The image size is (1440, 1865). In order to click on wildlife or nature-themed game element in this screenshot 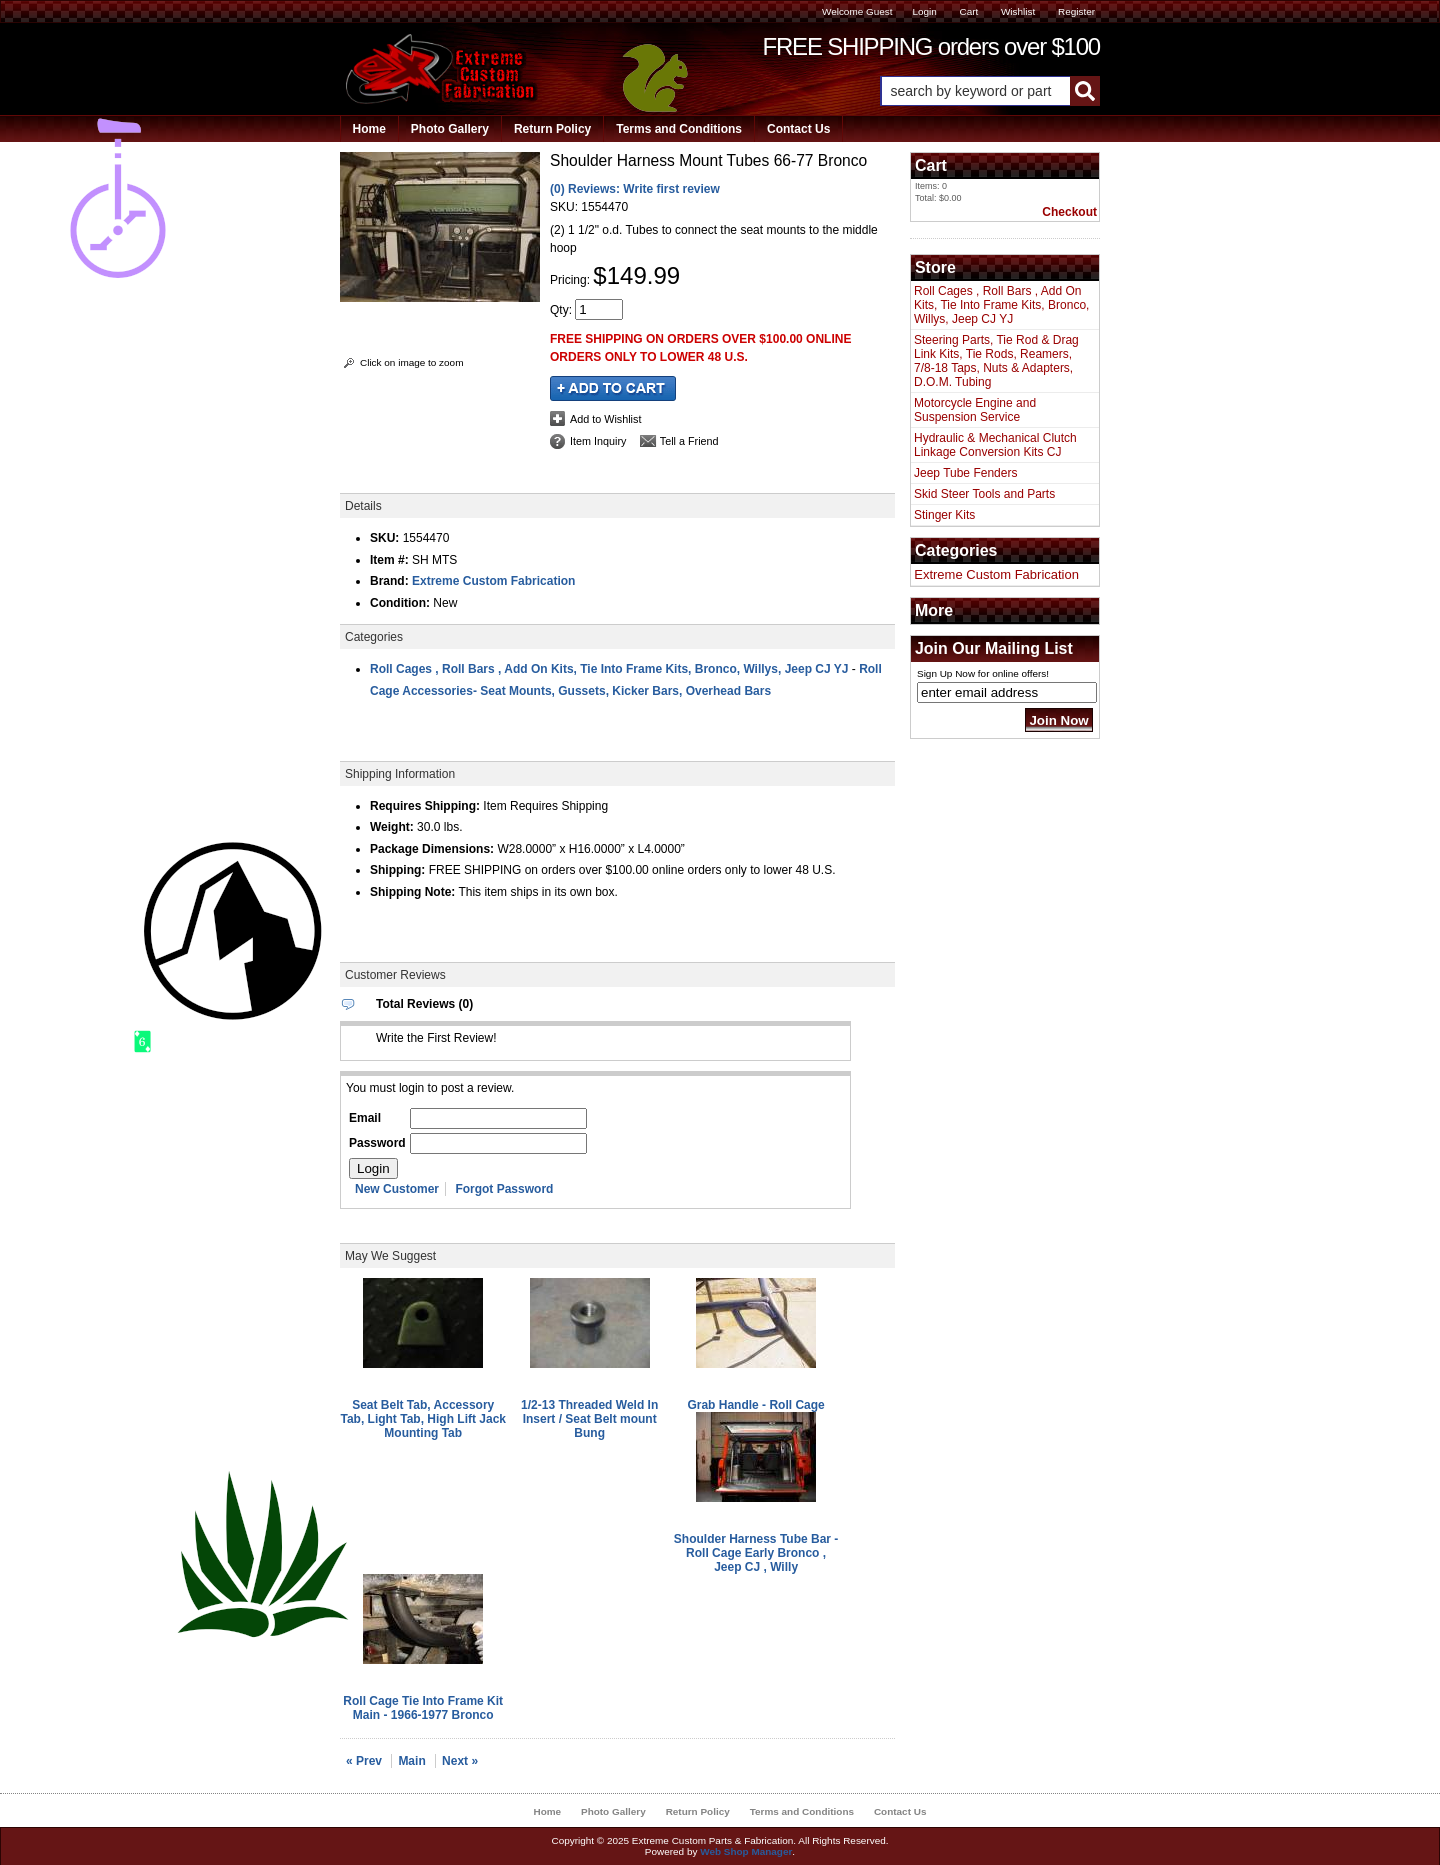, I will do `click(655, 78)`.